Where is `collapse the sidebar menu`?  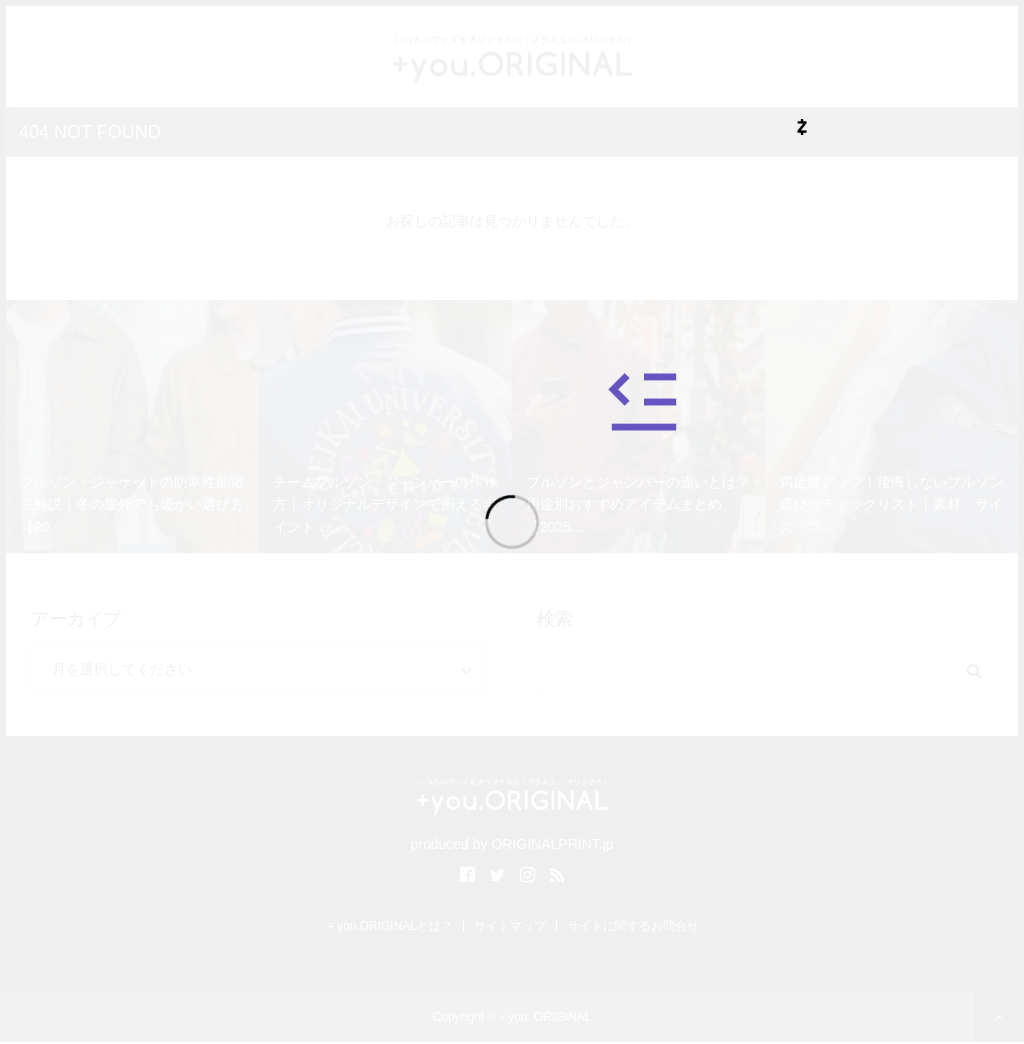 collapse the sidebar menu is located at coordinates (644, 402).